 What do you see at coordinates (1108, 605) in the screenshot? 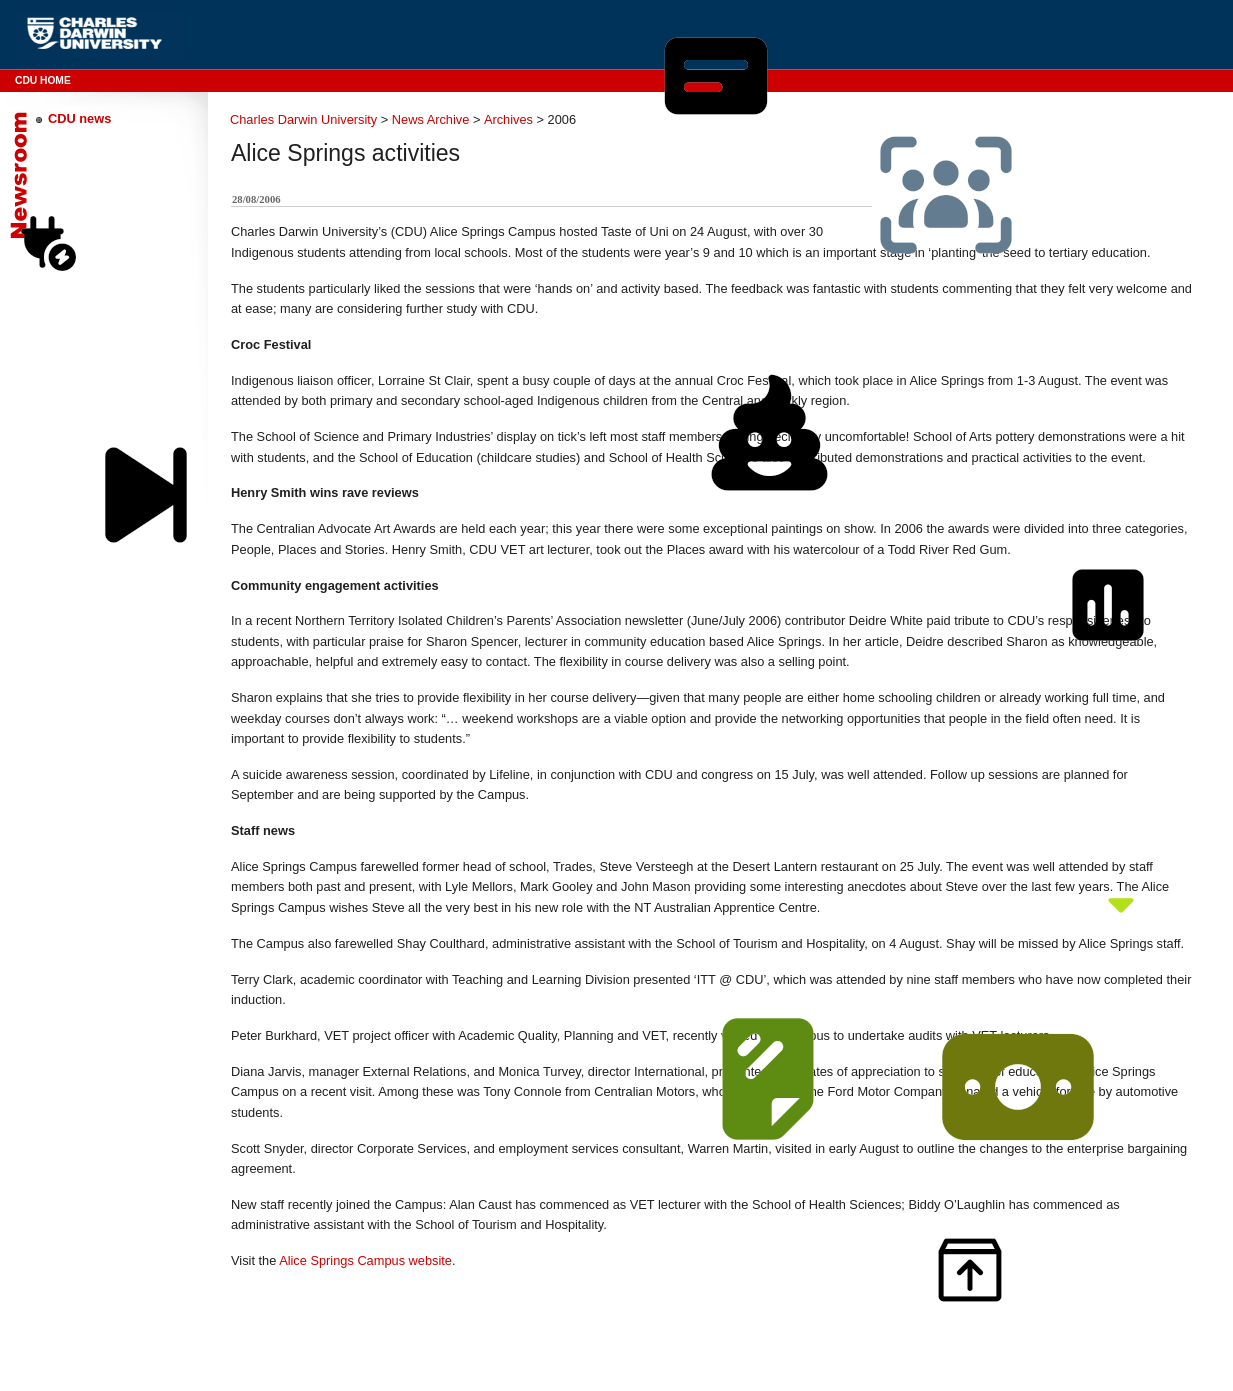
I see `view poll results` at bounding box center [1108, 605].